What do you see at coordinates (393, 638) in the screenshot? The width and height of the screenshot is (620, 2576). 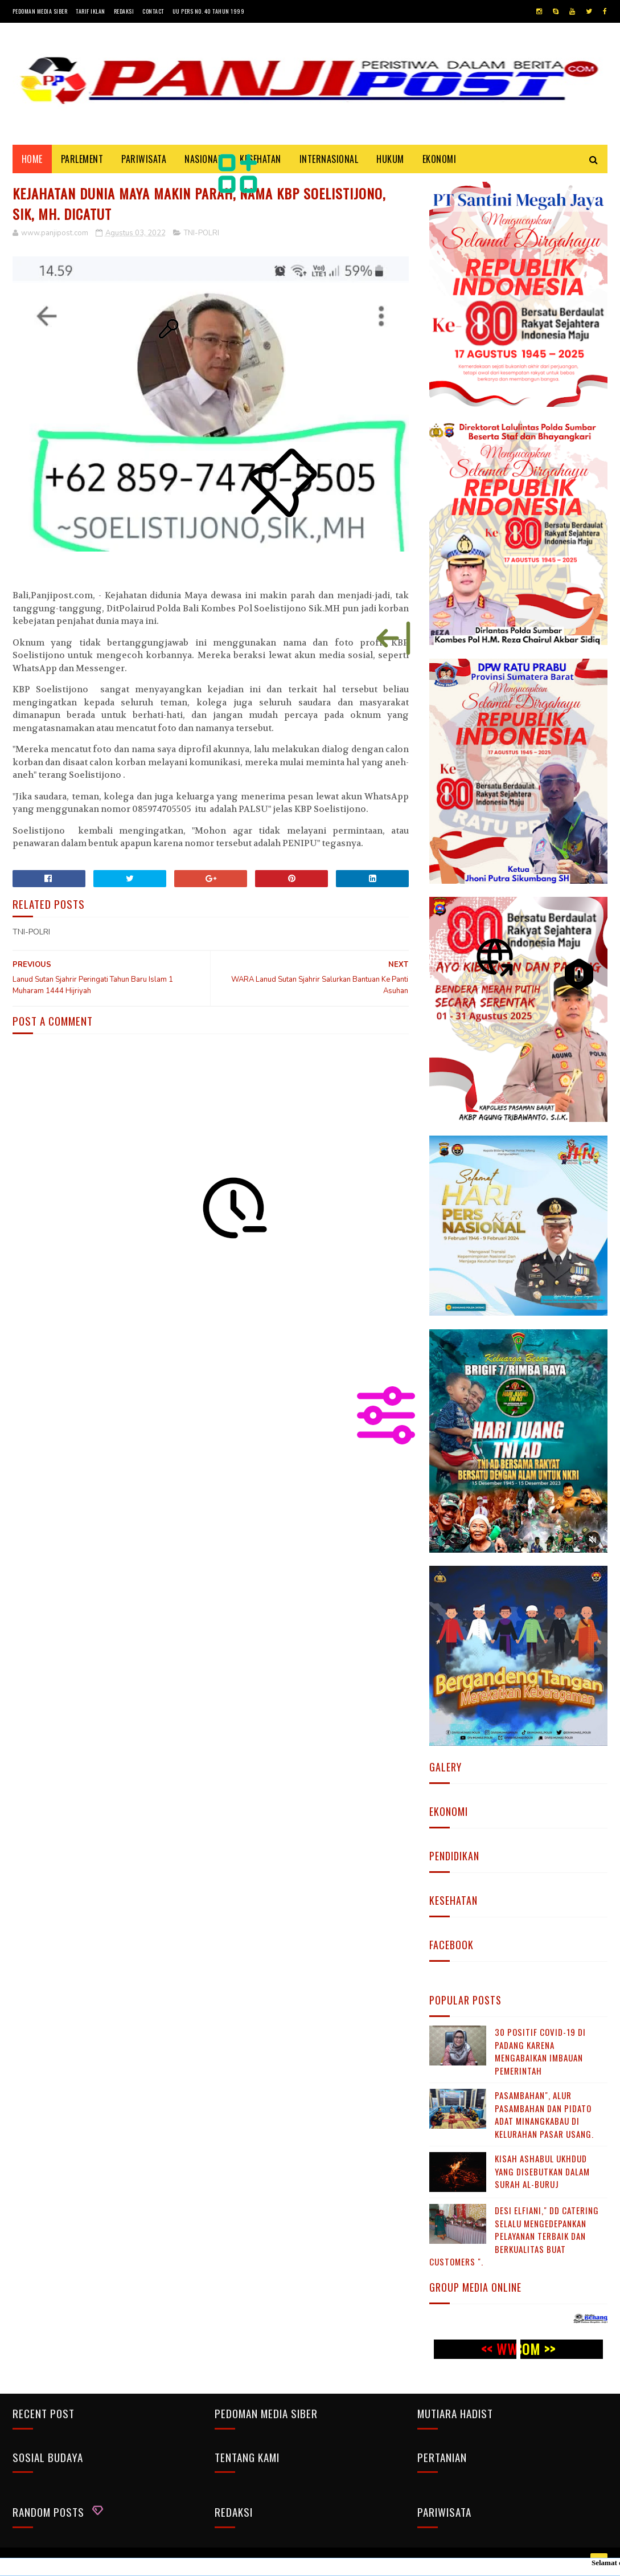 I see `collapse sidebar or panel` at bounding box center [393, 638].